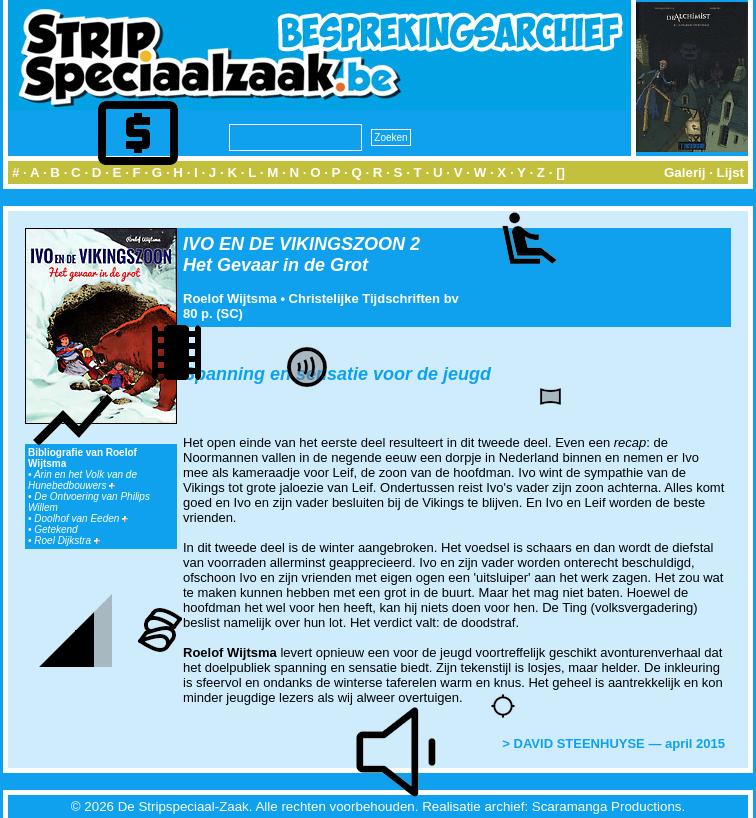  Describe the element at coordinates (503, 706) in the screenshot. I see `GPS signal not yet acquired` at that location.